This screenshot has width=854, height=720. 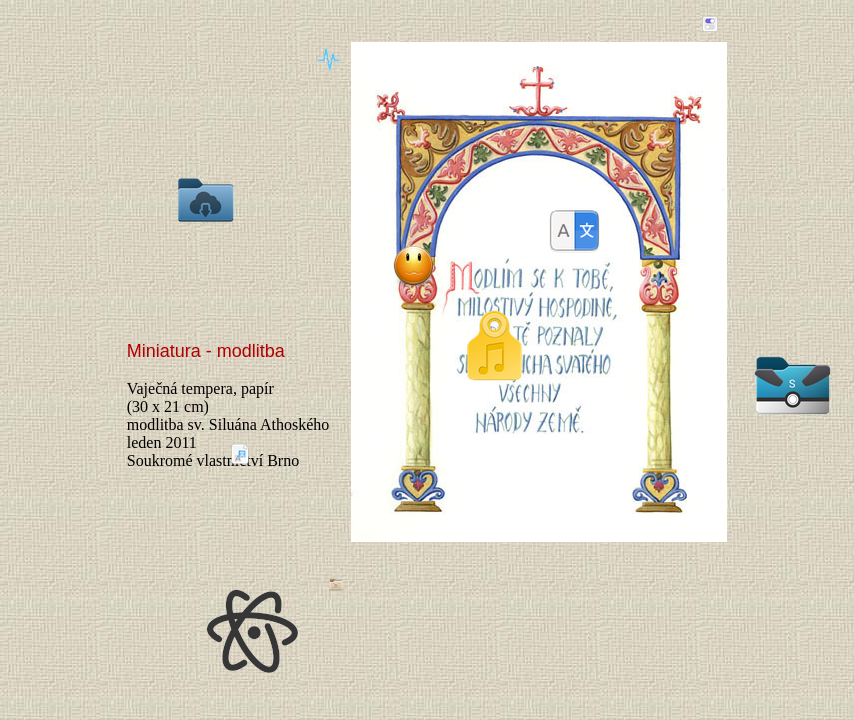 I want to click on view system activity or performance trace, so click(x=329, y=59).